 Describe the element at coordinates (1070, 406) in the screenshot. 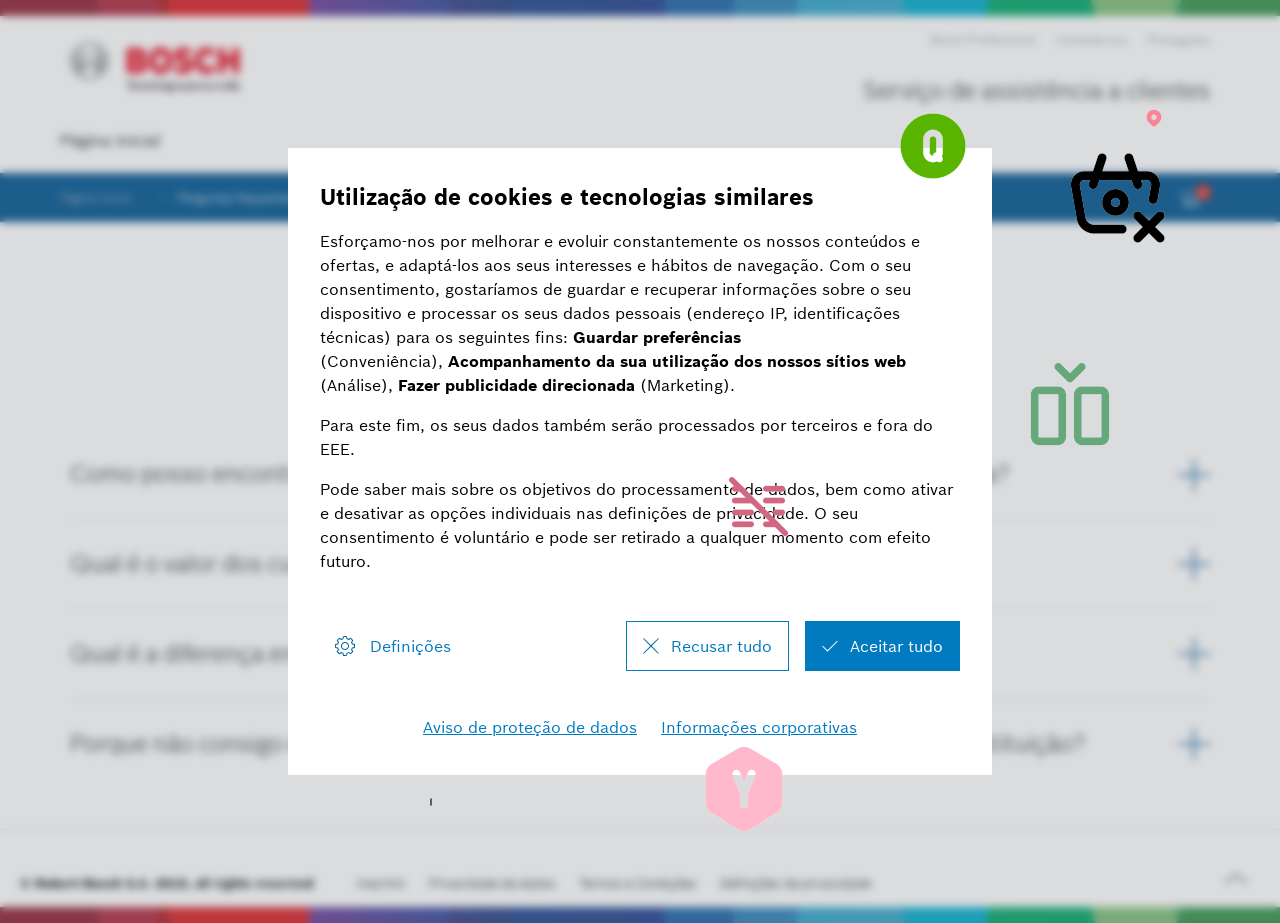

I see `align elements to the top edge` at that location.